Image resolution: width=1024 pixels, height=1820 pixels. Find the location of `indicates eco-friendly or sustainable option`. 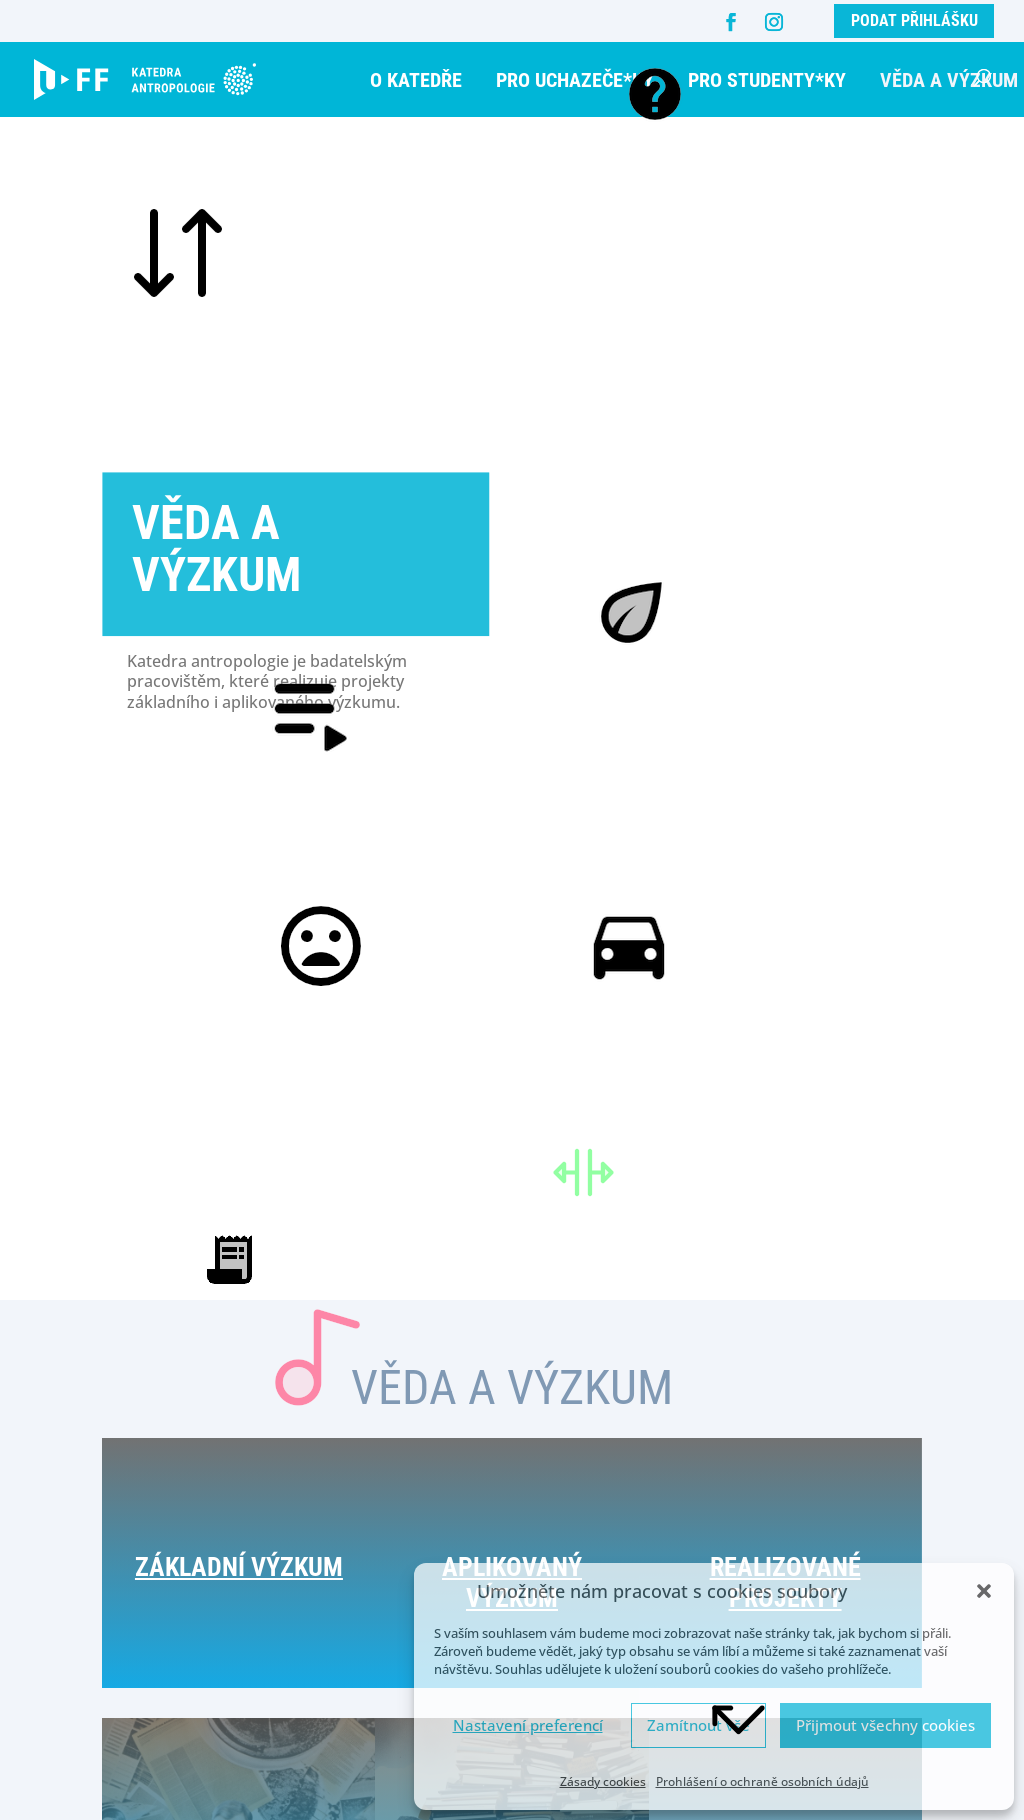

indicates eco-friendly or sustainable option is located at coordinates (631, 612).